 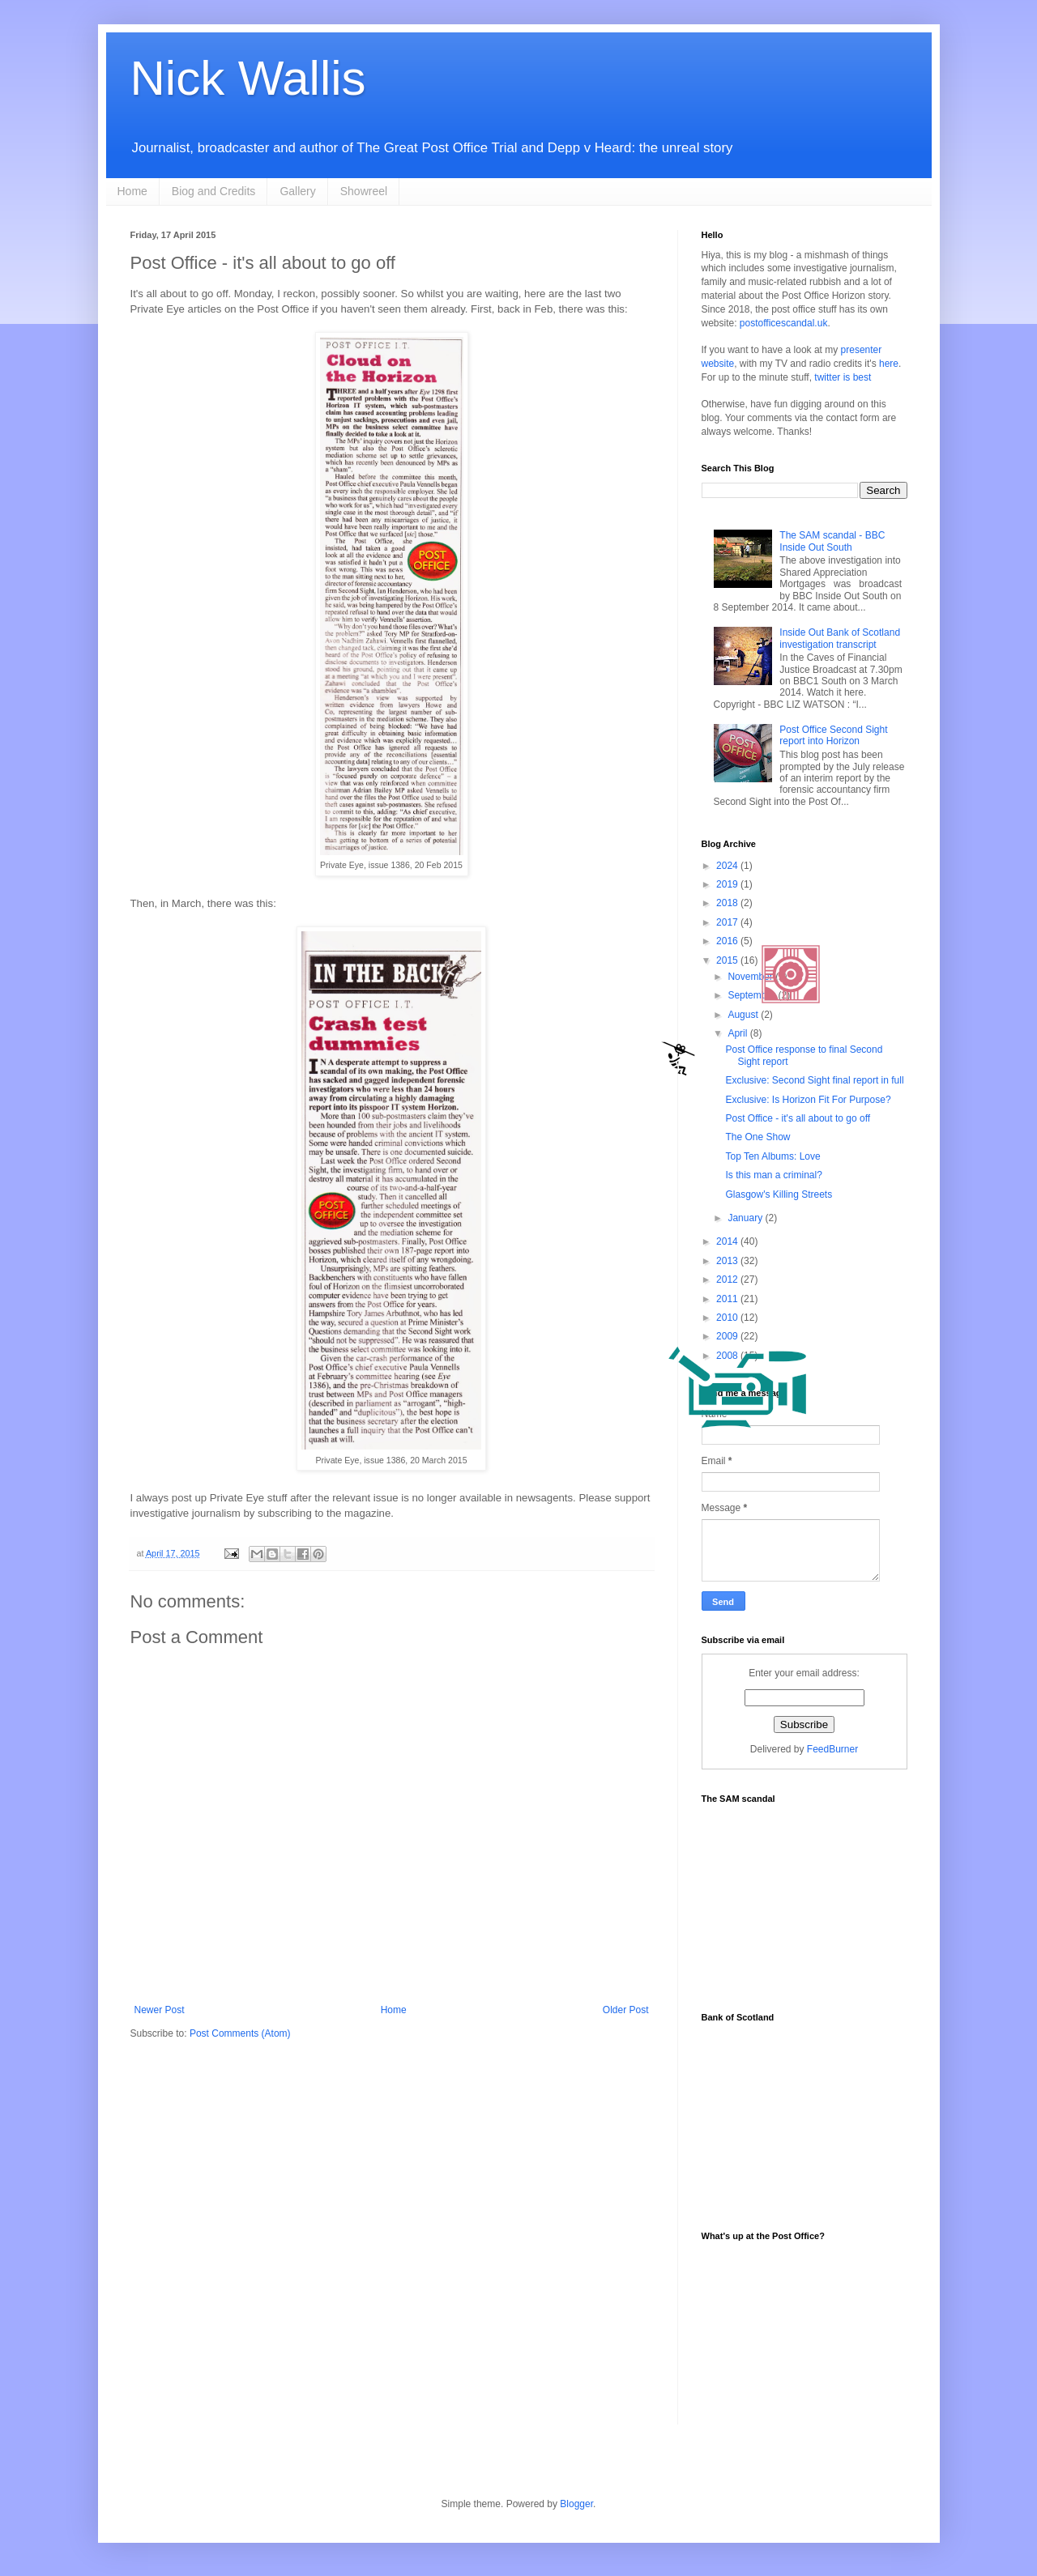 I want to click on decorative tile or pattern element, so click(x=791, y=974).